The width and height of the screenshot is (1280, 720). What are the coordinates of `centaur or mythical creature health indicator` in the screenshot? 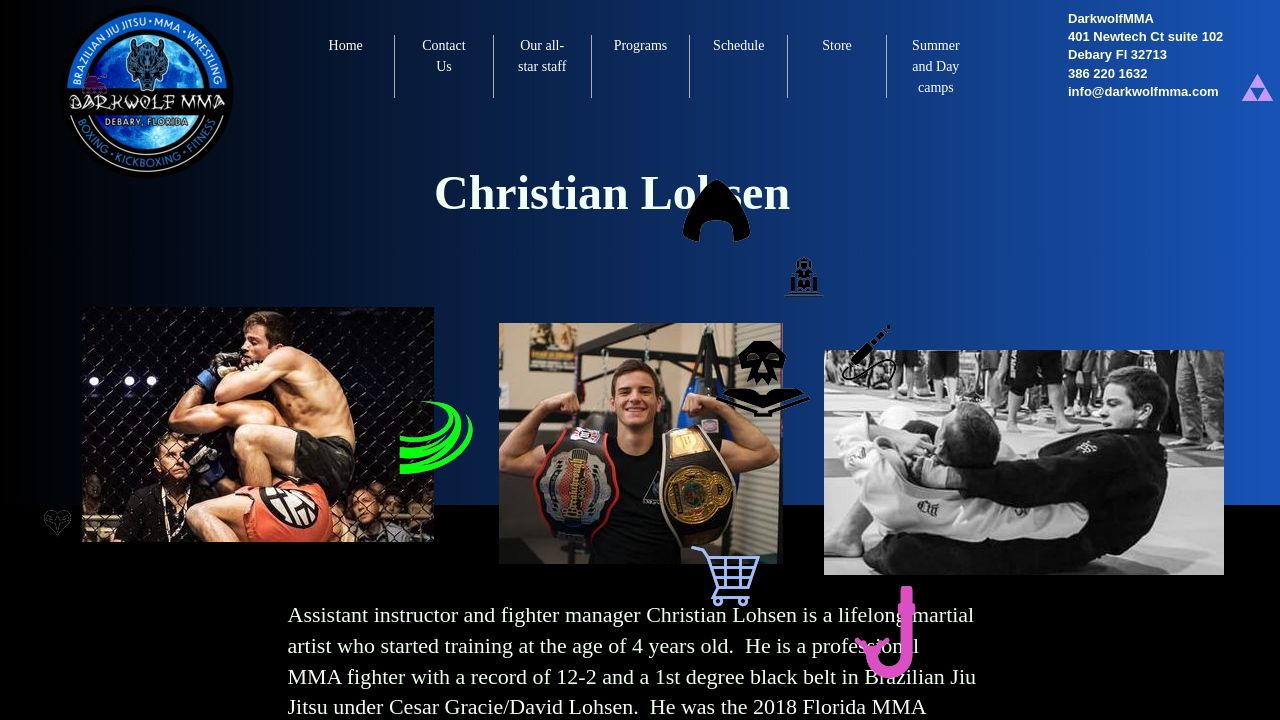 It's located at (57, 523).